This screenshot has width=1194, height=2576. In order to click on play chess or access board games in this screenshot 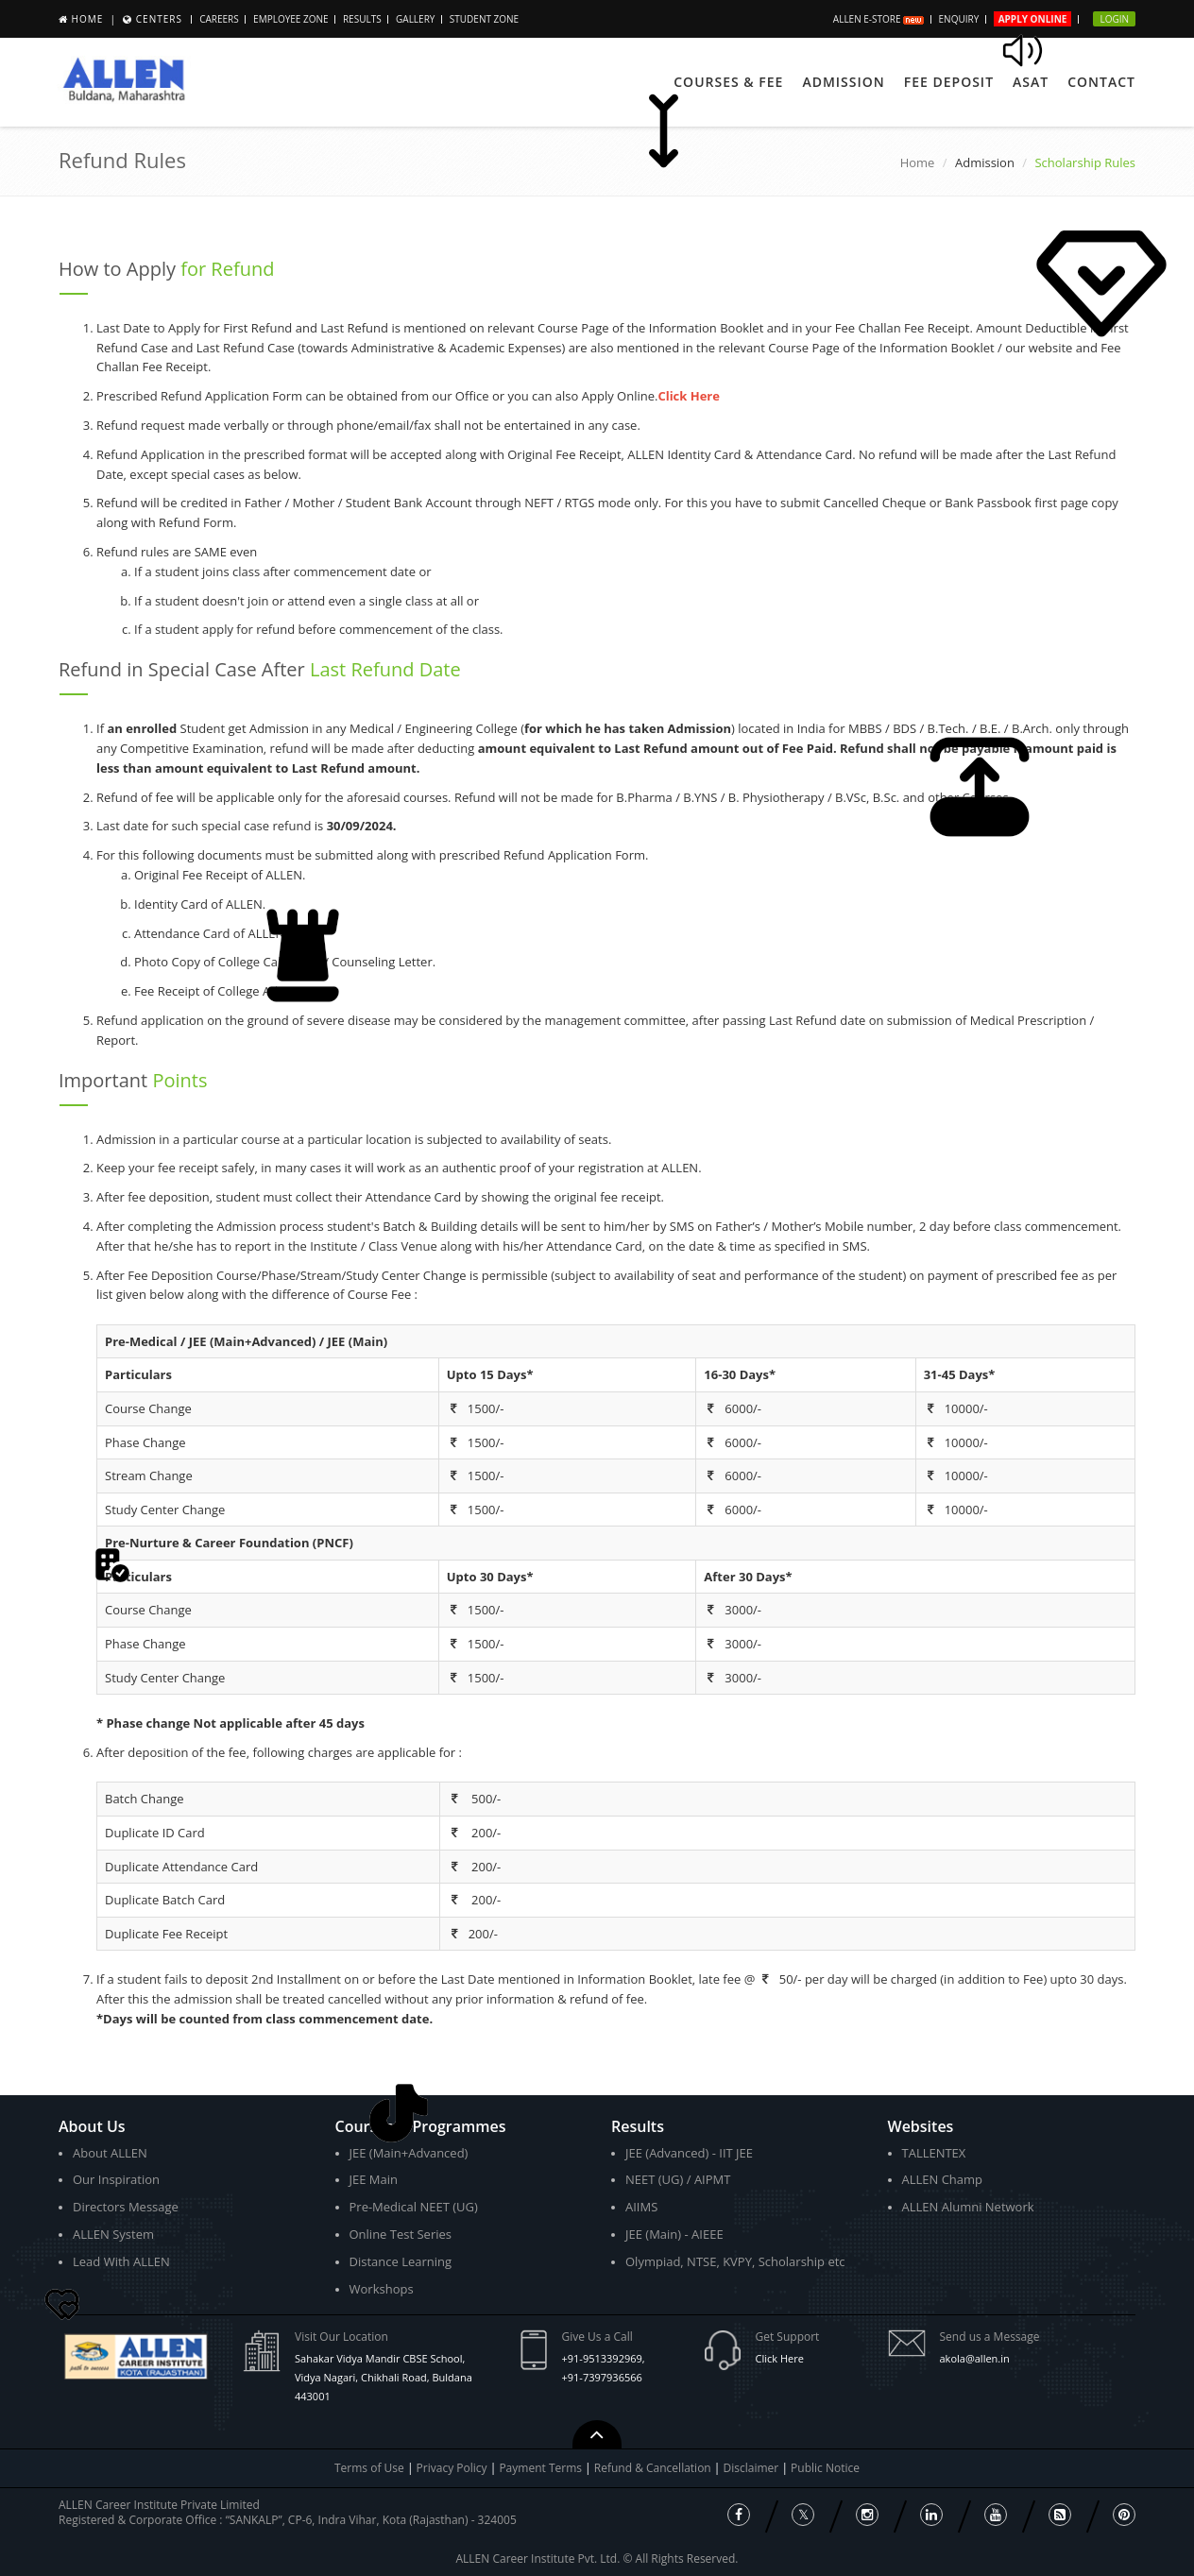, I will do `click(302, 955)`.